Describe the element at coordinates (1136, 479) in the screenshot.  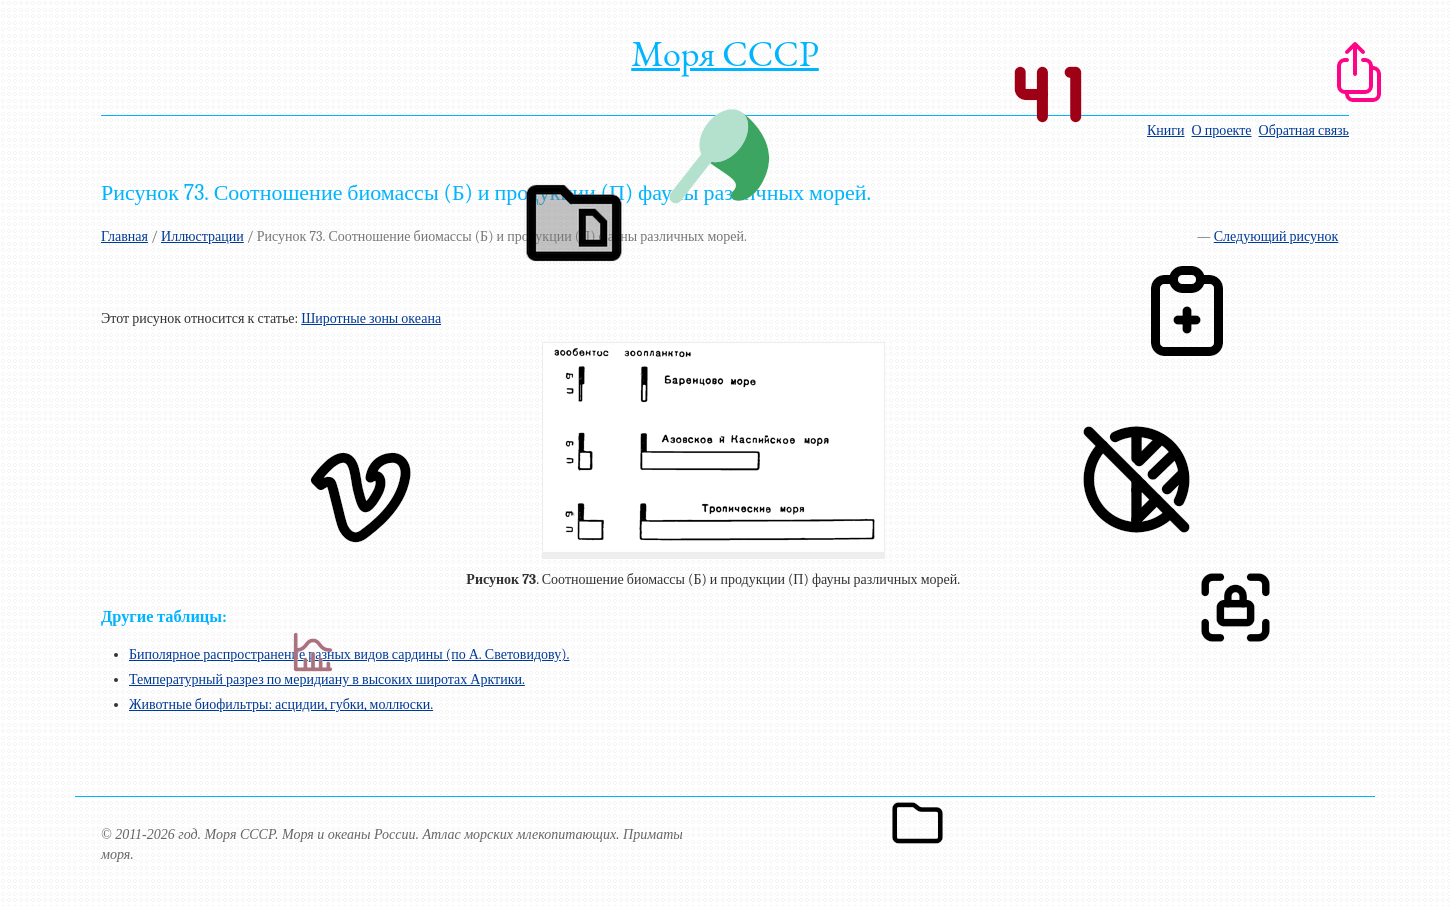
I see `disable screen brightness adjustment` at that location.